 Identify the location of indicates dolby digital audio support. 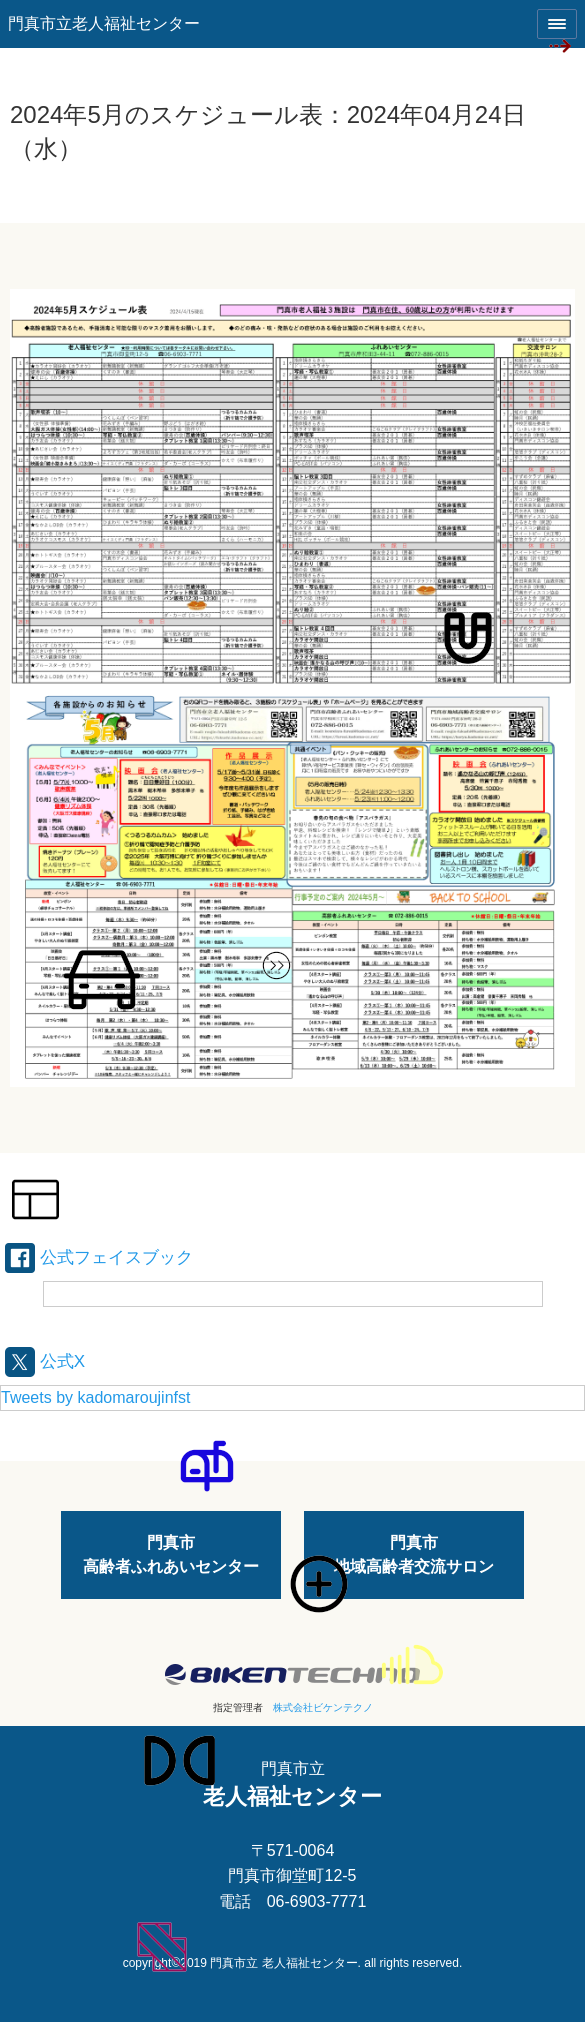
(179, 1760).